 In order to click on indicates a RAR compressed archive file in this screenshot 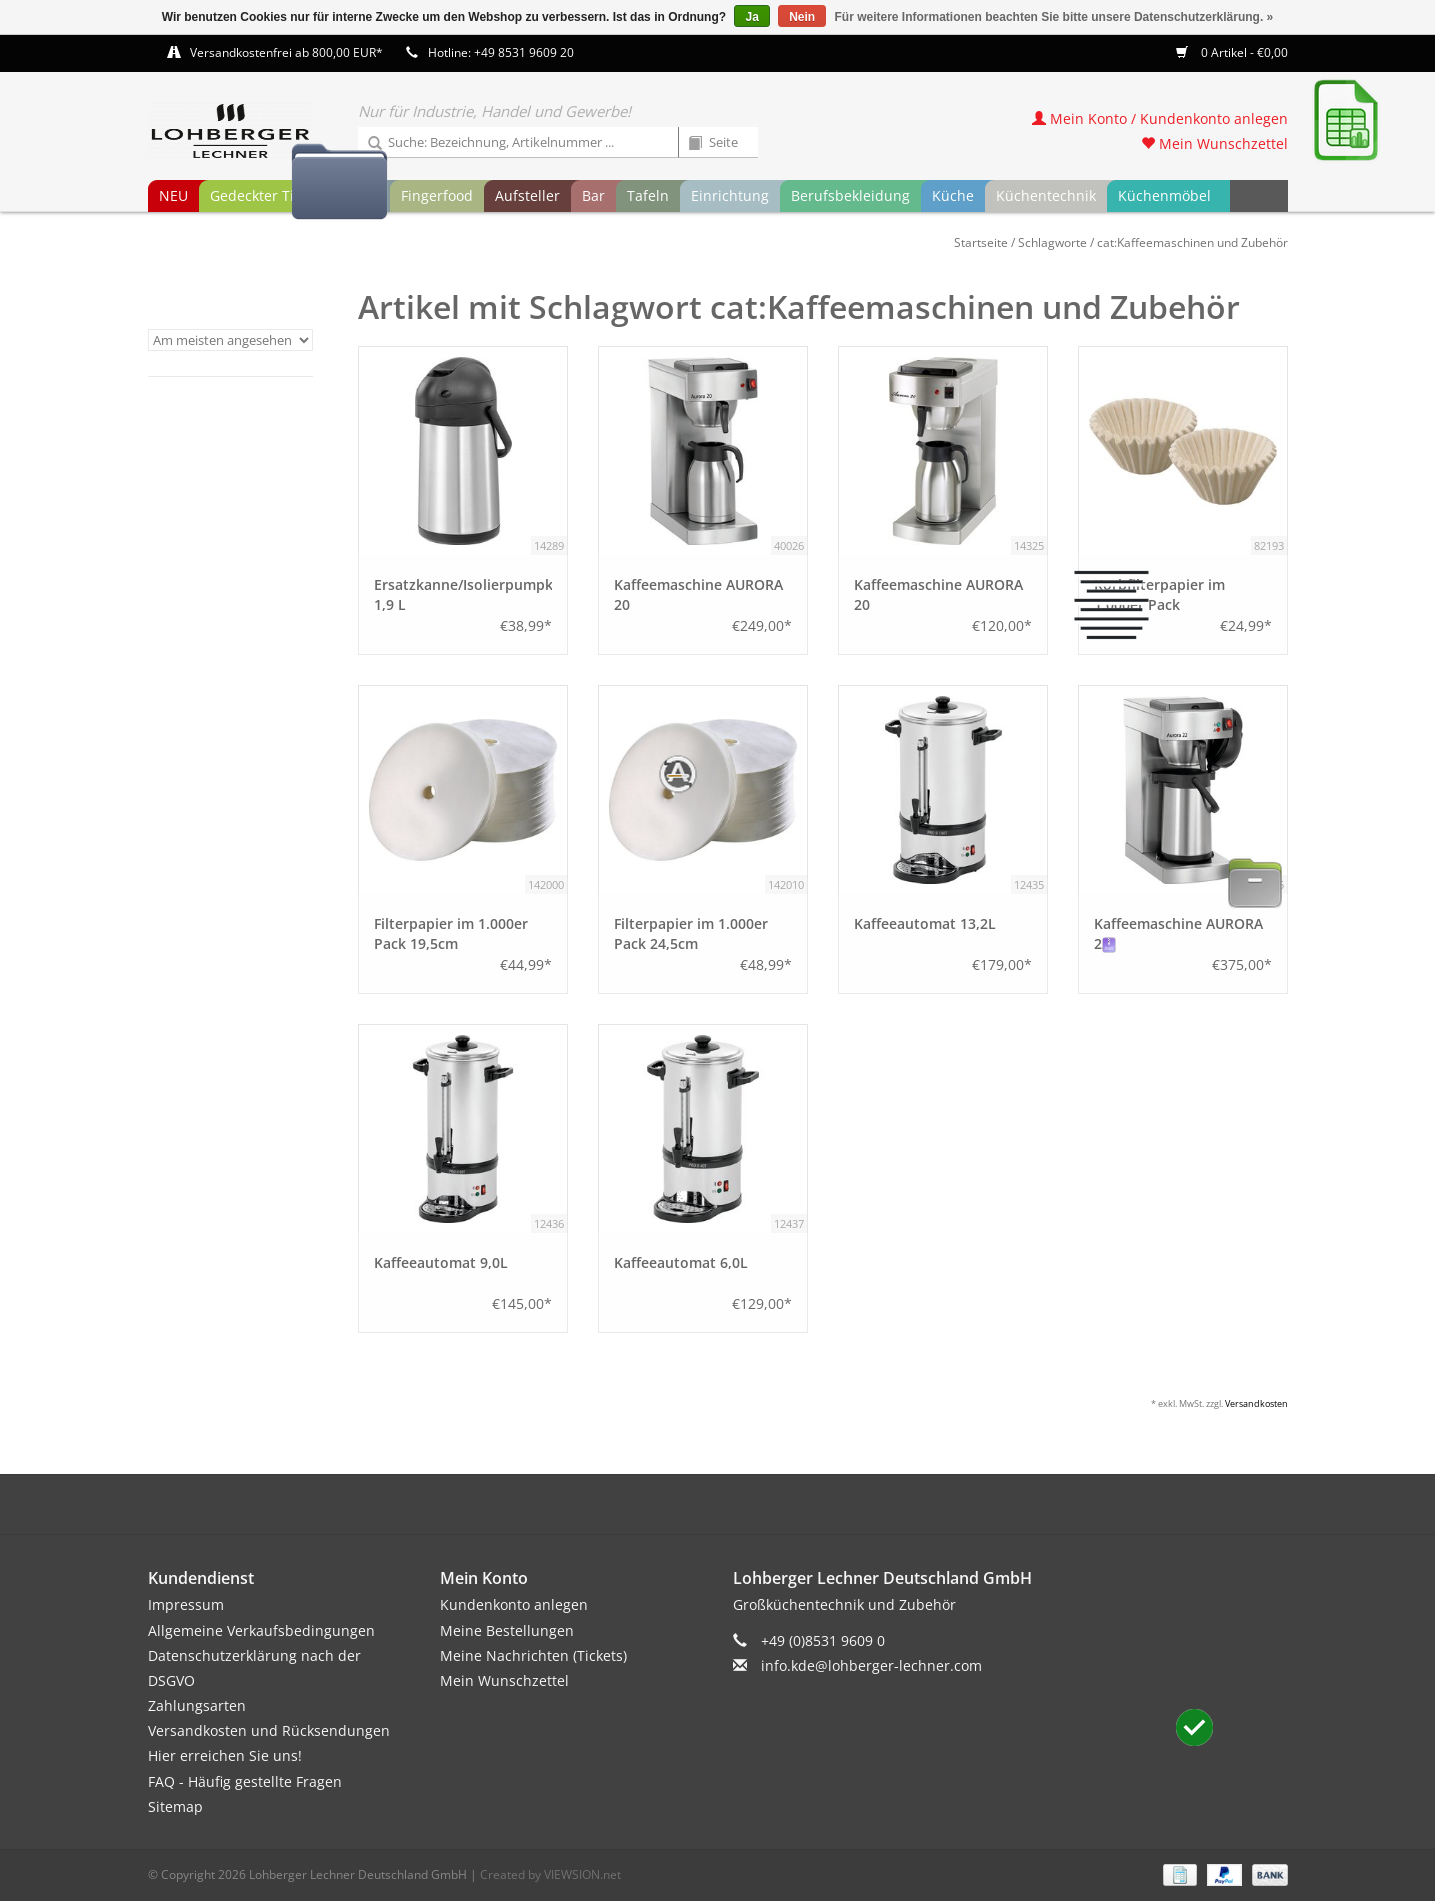, I will do `click(1109, 945)`.